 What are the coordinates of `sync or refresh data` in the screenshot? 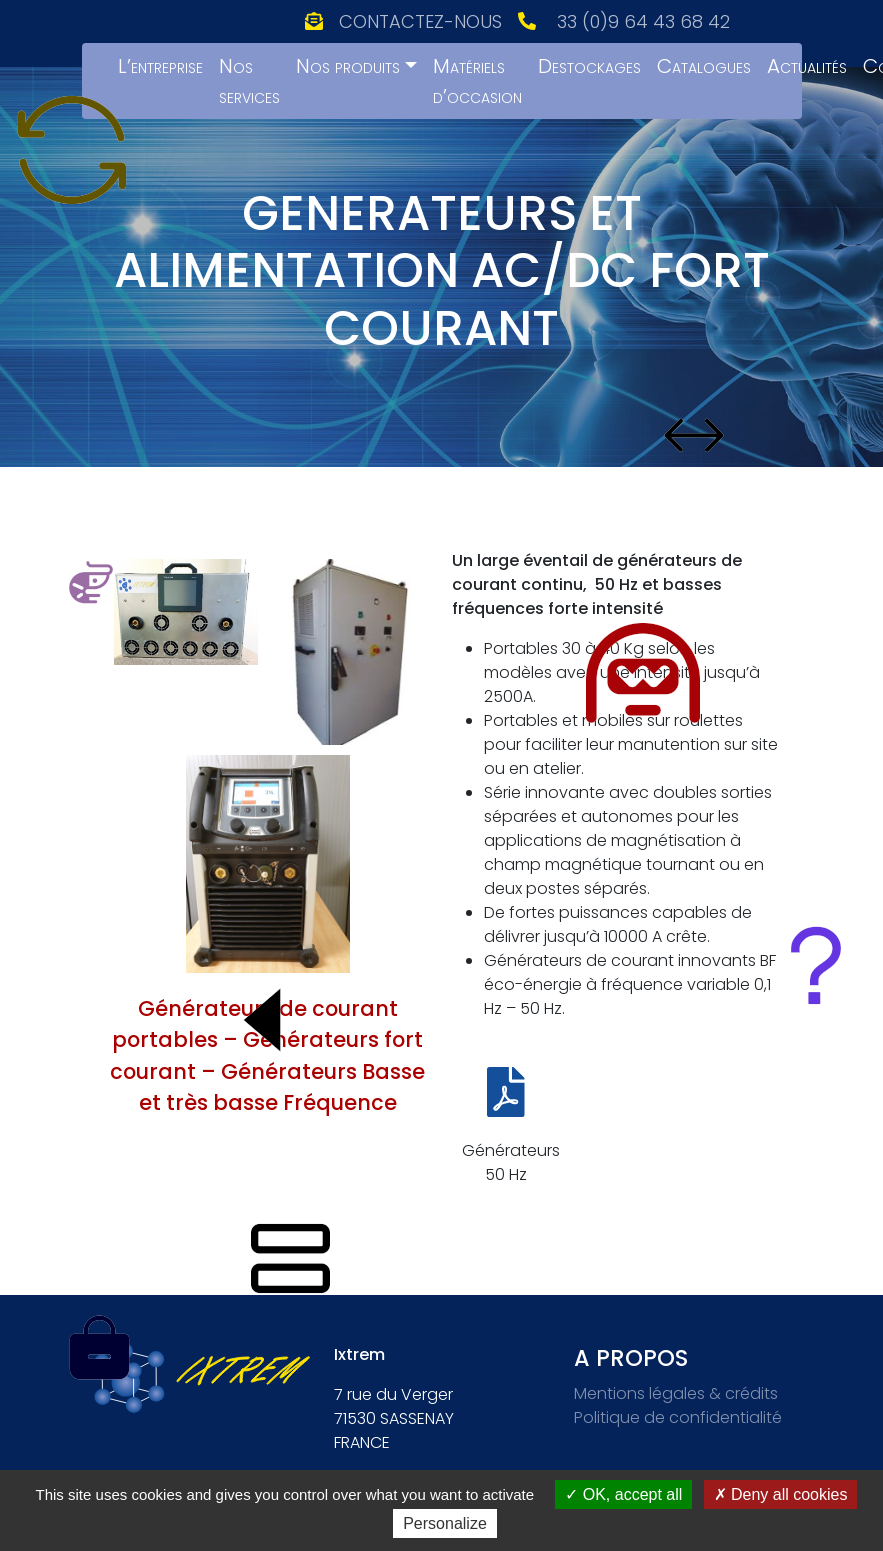 It's located at (72, 150).